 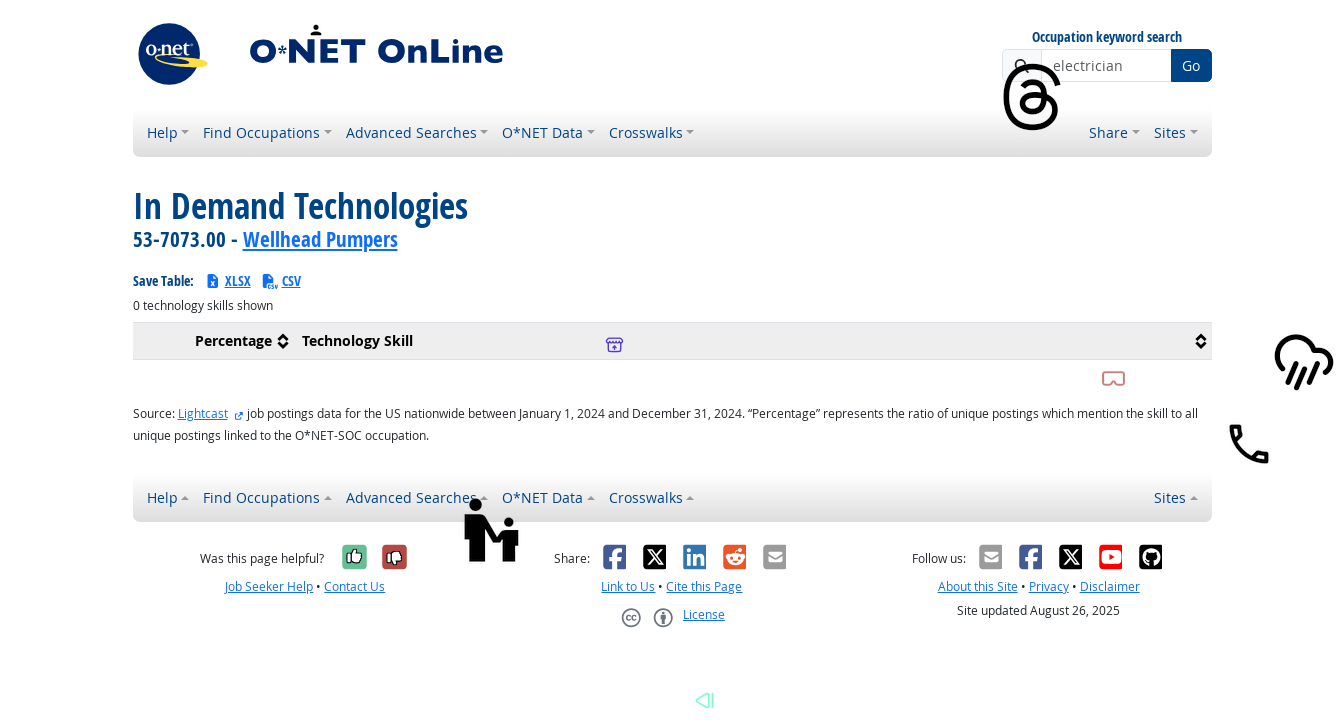 What do you see at coordinates (1032, 97) in the screenshot?
I see `open the Threads app` at bounding box center [1032, 97].